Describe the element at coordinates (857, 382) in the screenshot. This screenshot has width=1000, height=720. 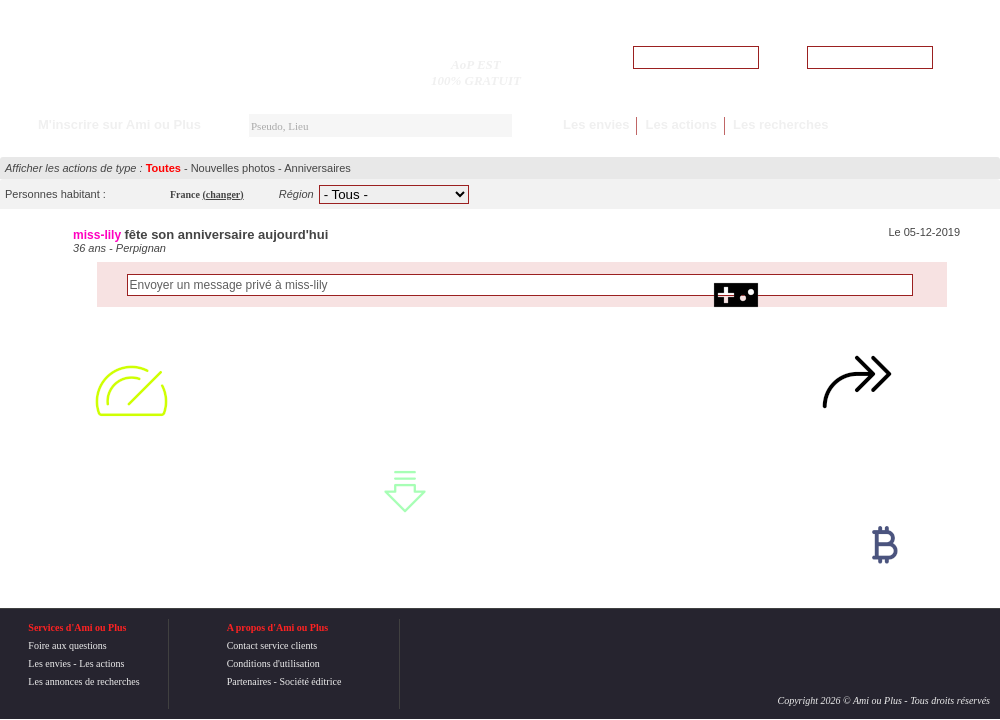
I see `forward or share content to another destination` at that location.